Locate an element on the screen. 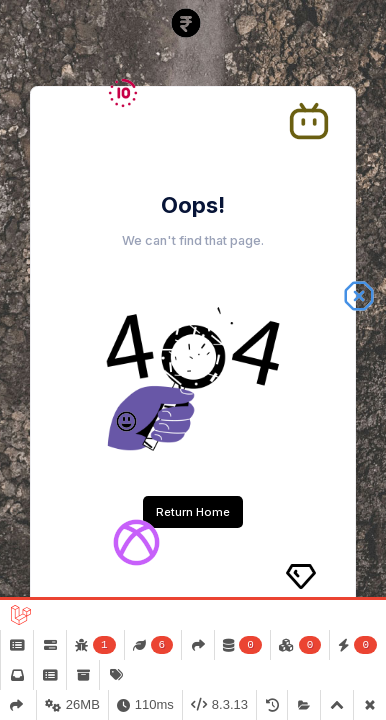 This screenshot has width=386, height=720. stop or cancel an action is located at coordinates (359, 296).